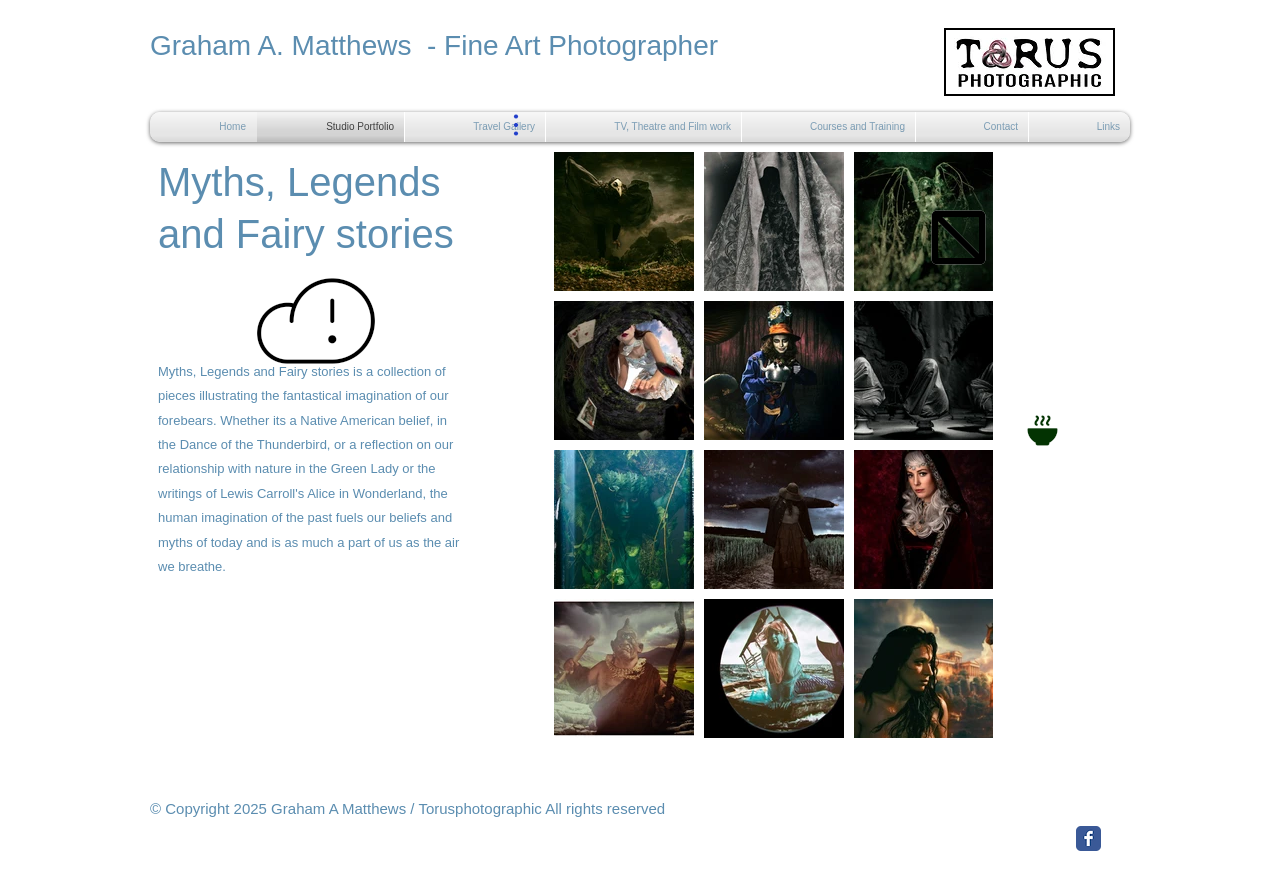 This screenshot has height=877, width=1280. I want to click on open more options menu, so click(516, 125).